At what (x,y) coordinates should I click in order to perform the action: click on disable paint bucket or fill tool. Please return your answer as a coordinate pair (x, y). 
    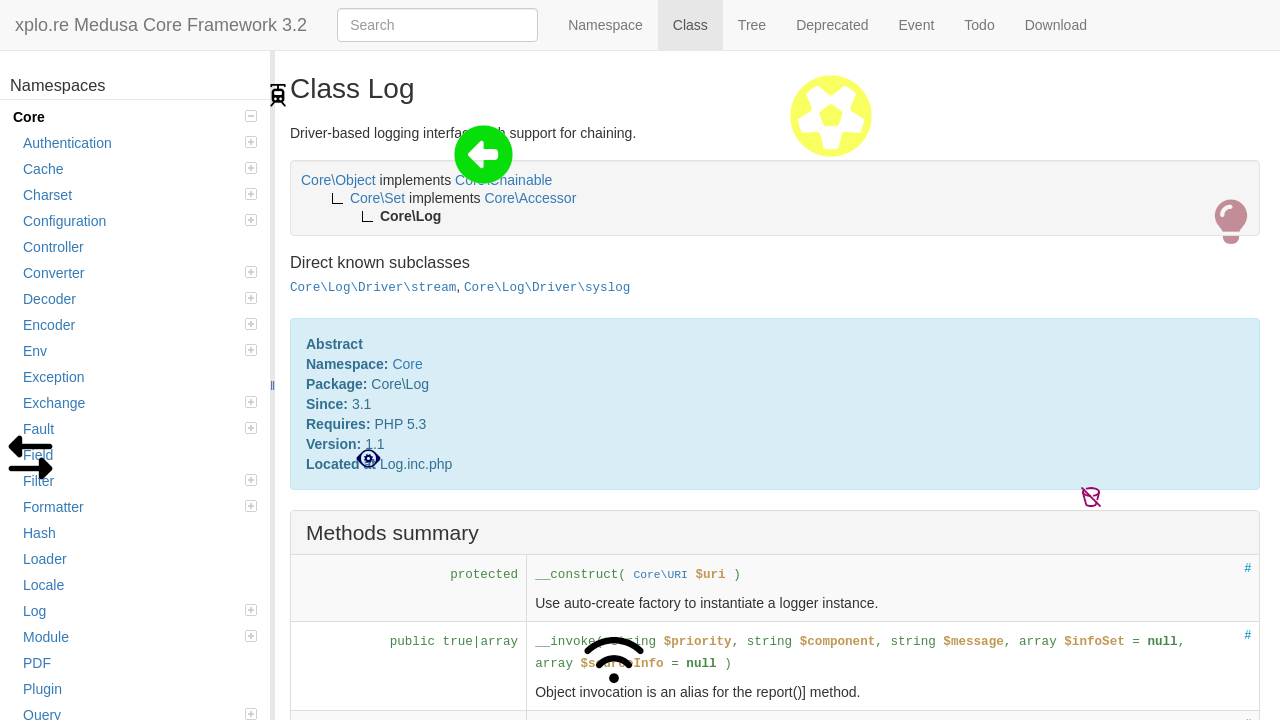
    Looking at the image, I should click on (1091, 497).